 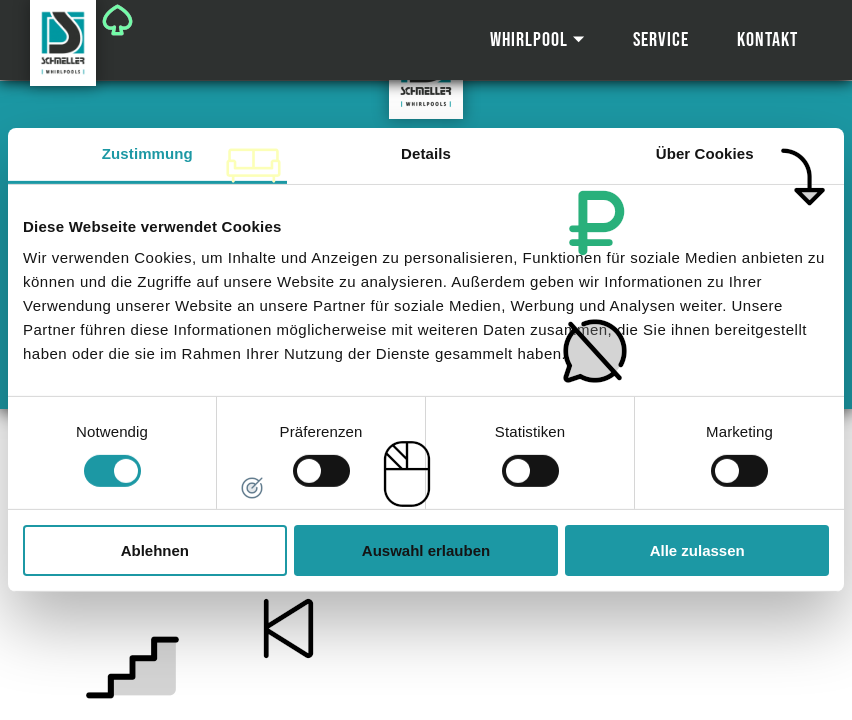 I want to click on indicates russian ruble currency, so click(x=599, y=223).